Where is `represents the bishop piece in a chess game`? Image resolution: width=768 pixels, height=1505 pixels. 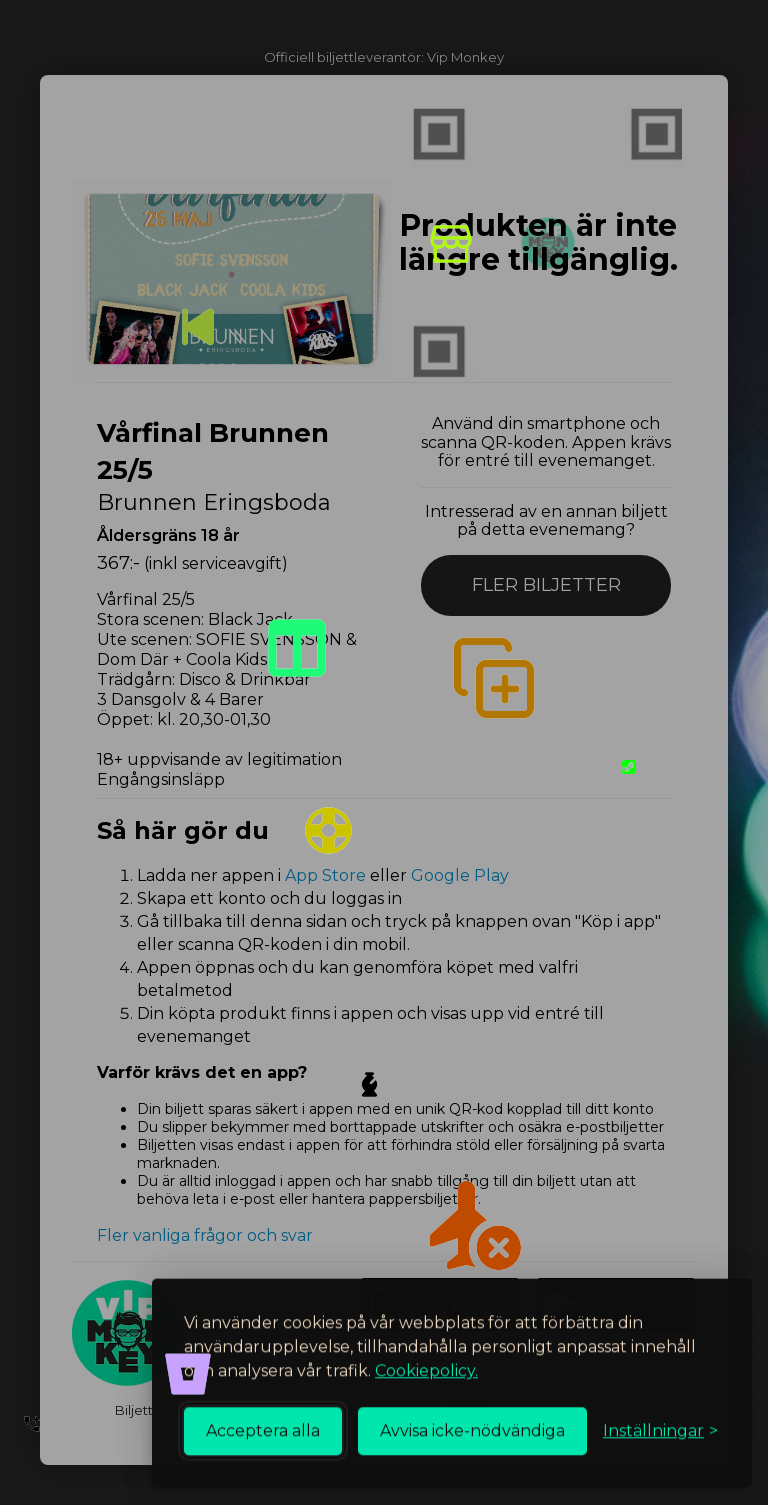
represents the bishop piece in a chess game is located at coordinates (369, 1084).